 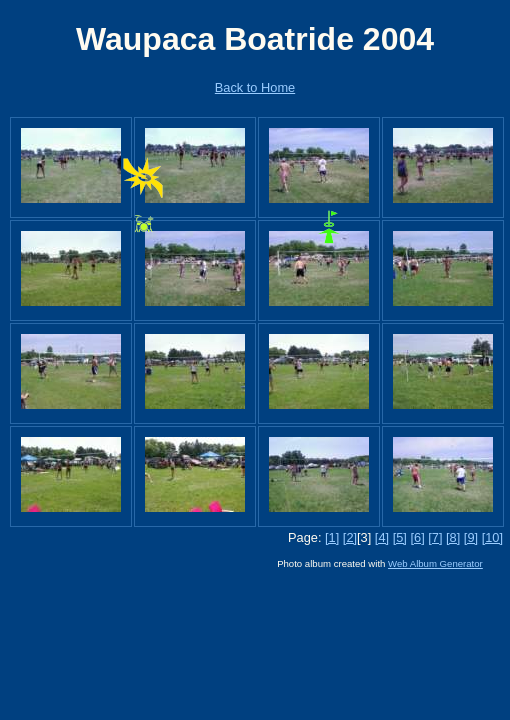 What do you see at coordinates (143, 178) in the screenshot?
I see `indicates a high-priority or urgent meeting alert` at bounding box center [143, 178].